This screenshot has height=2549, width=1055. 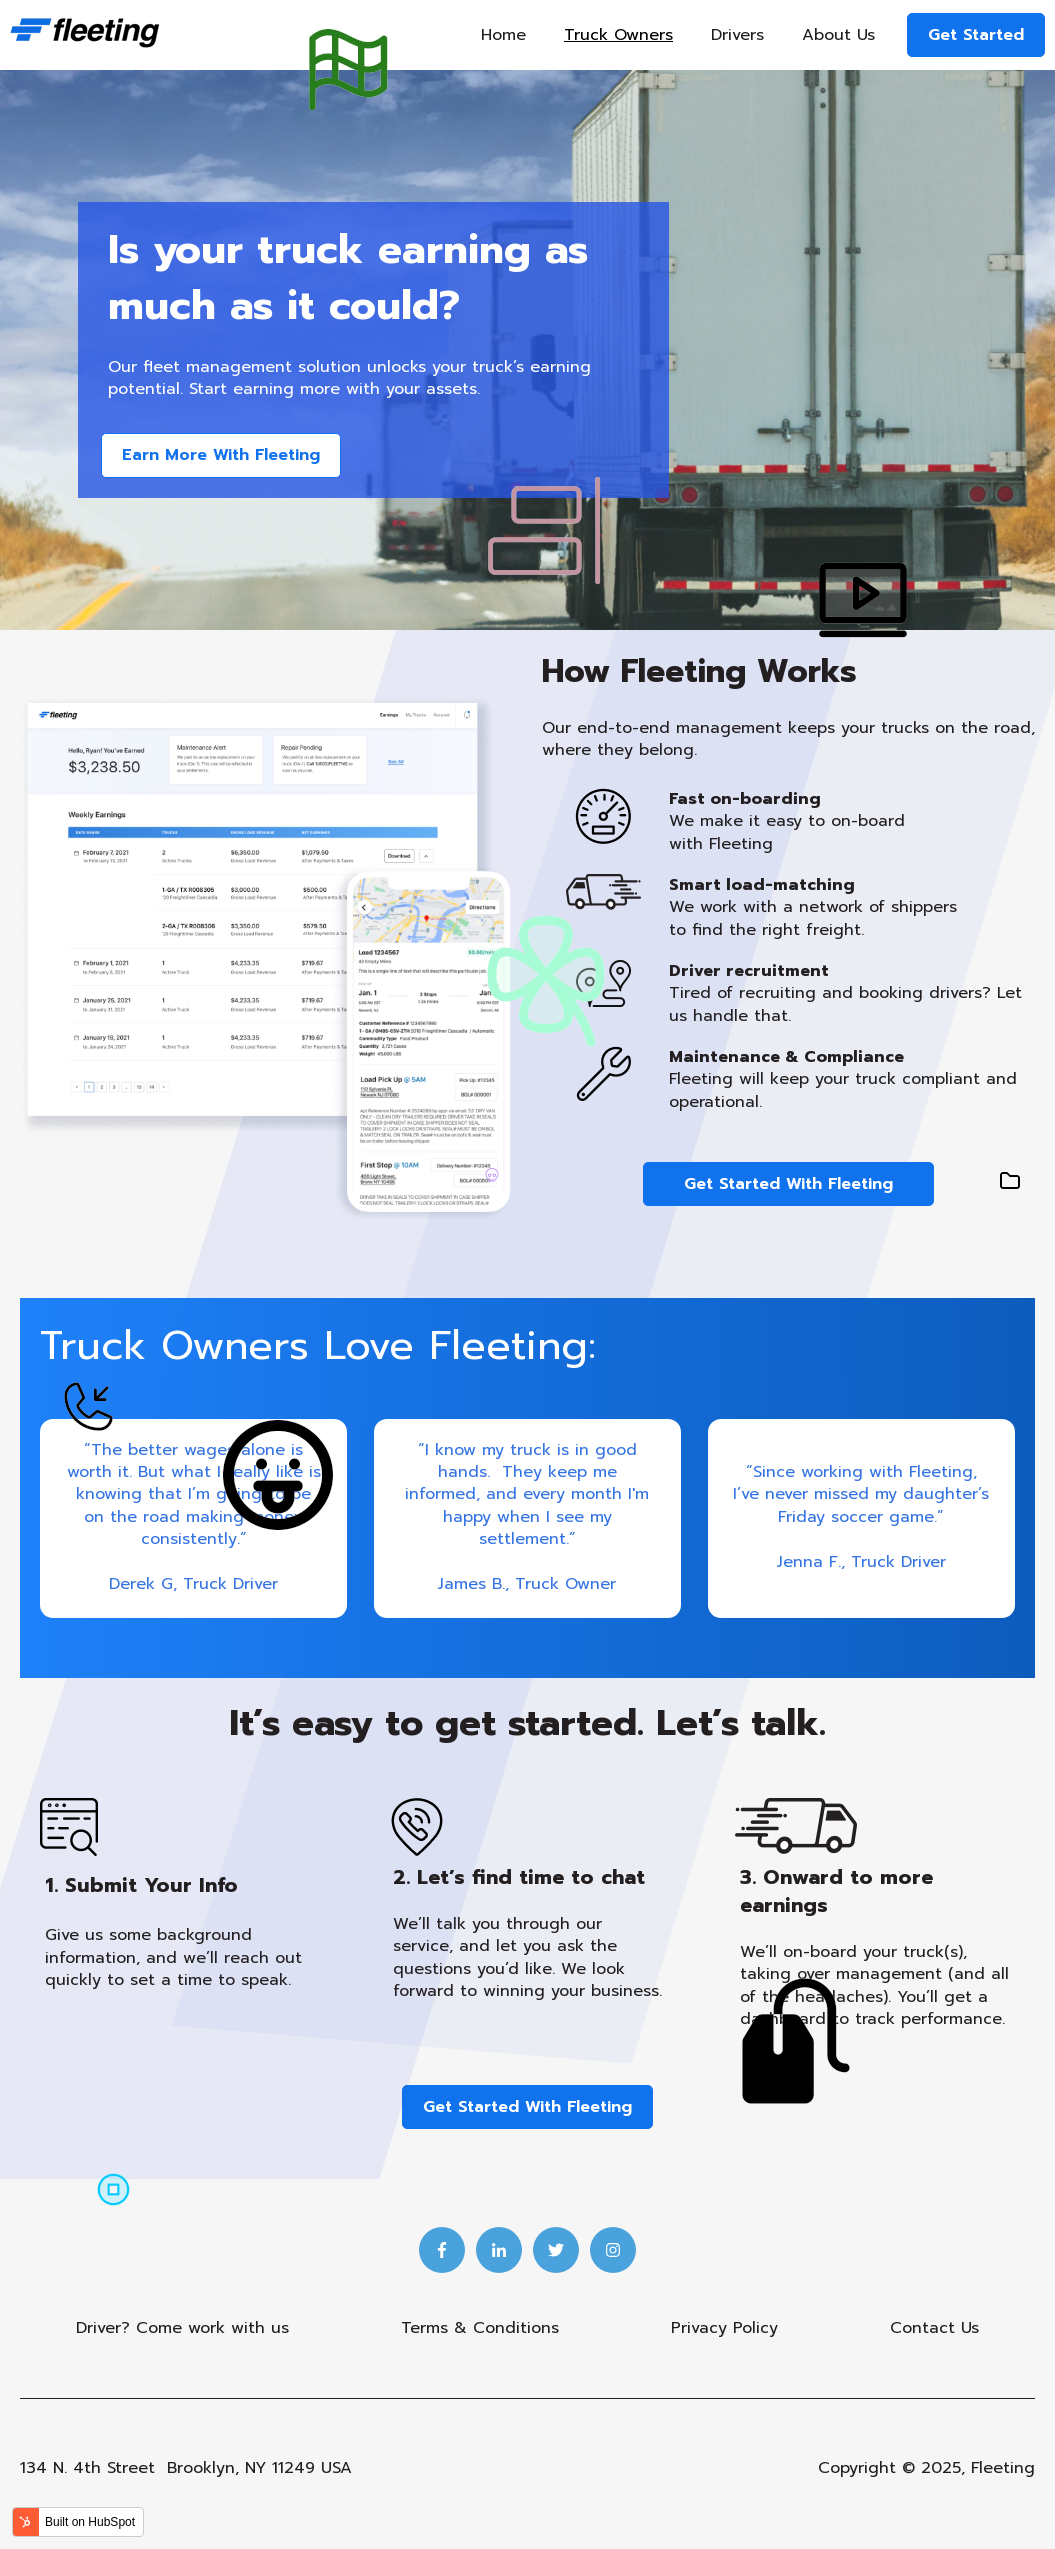 What do you see at coordinates (546, 530) in the screenshot?
I see `align text to the right` at bounding box center [546, 530].